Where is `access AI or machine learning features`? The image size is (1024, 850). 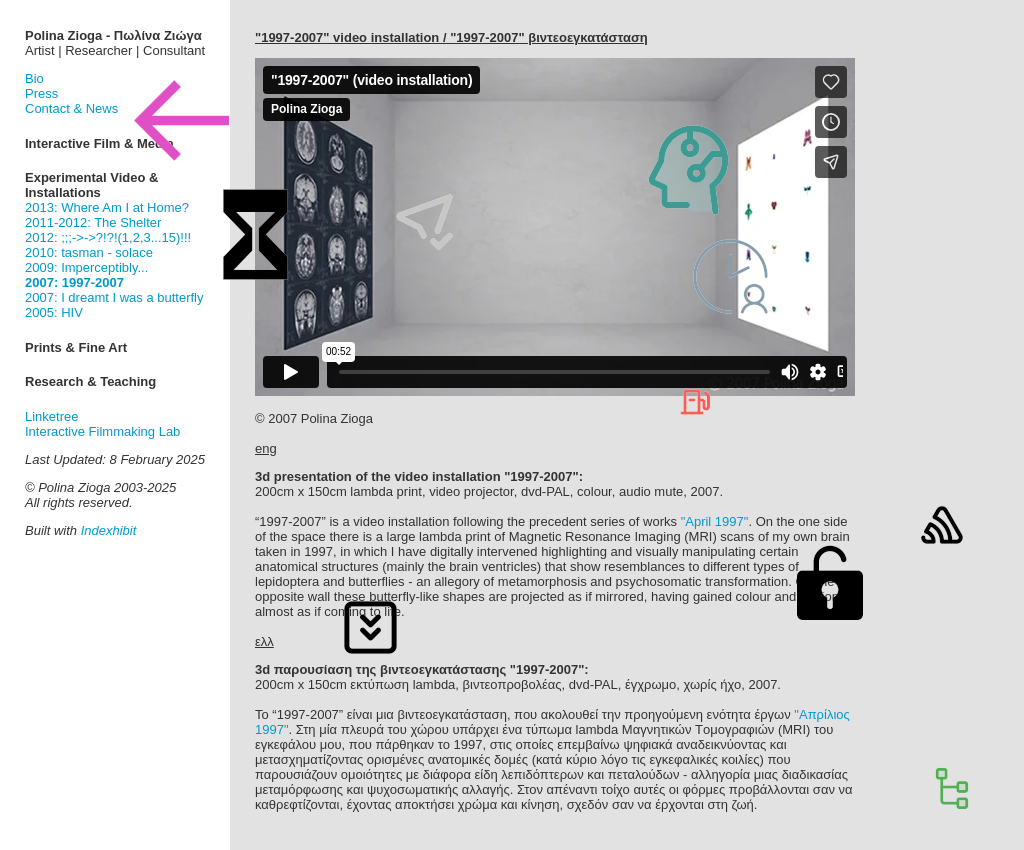
access AI or machine learning features is located at coordinates (690, 170).